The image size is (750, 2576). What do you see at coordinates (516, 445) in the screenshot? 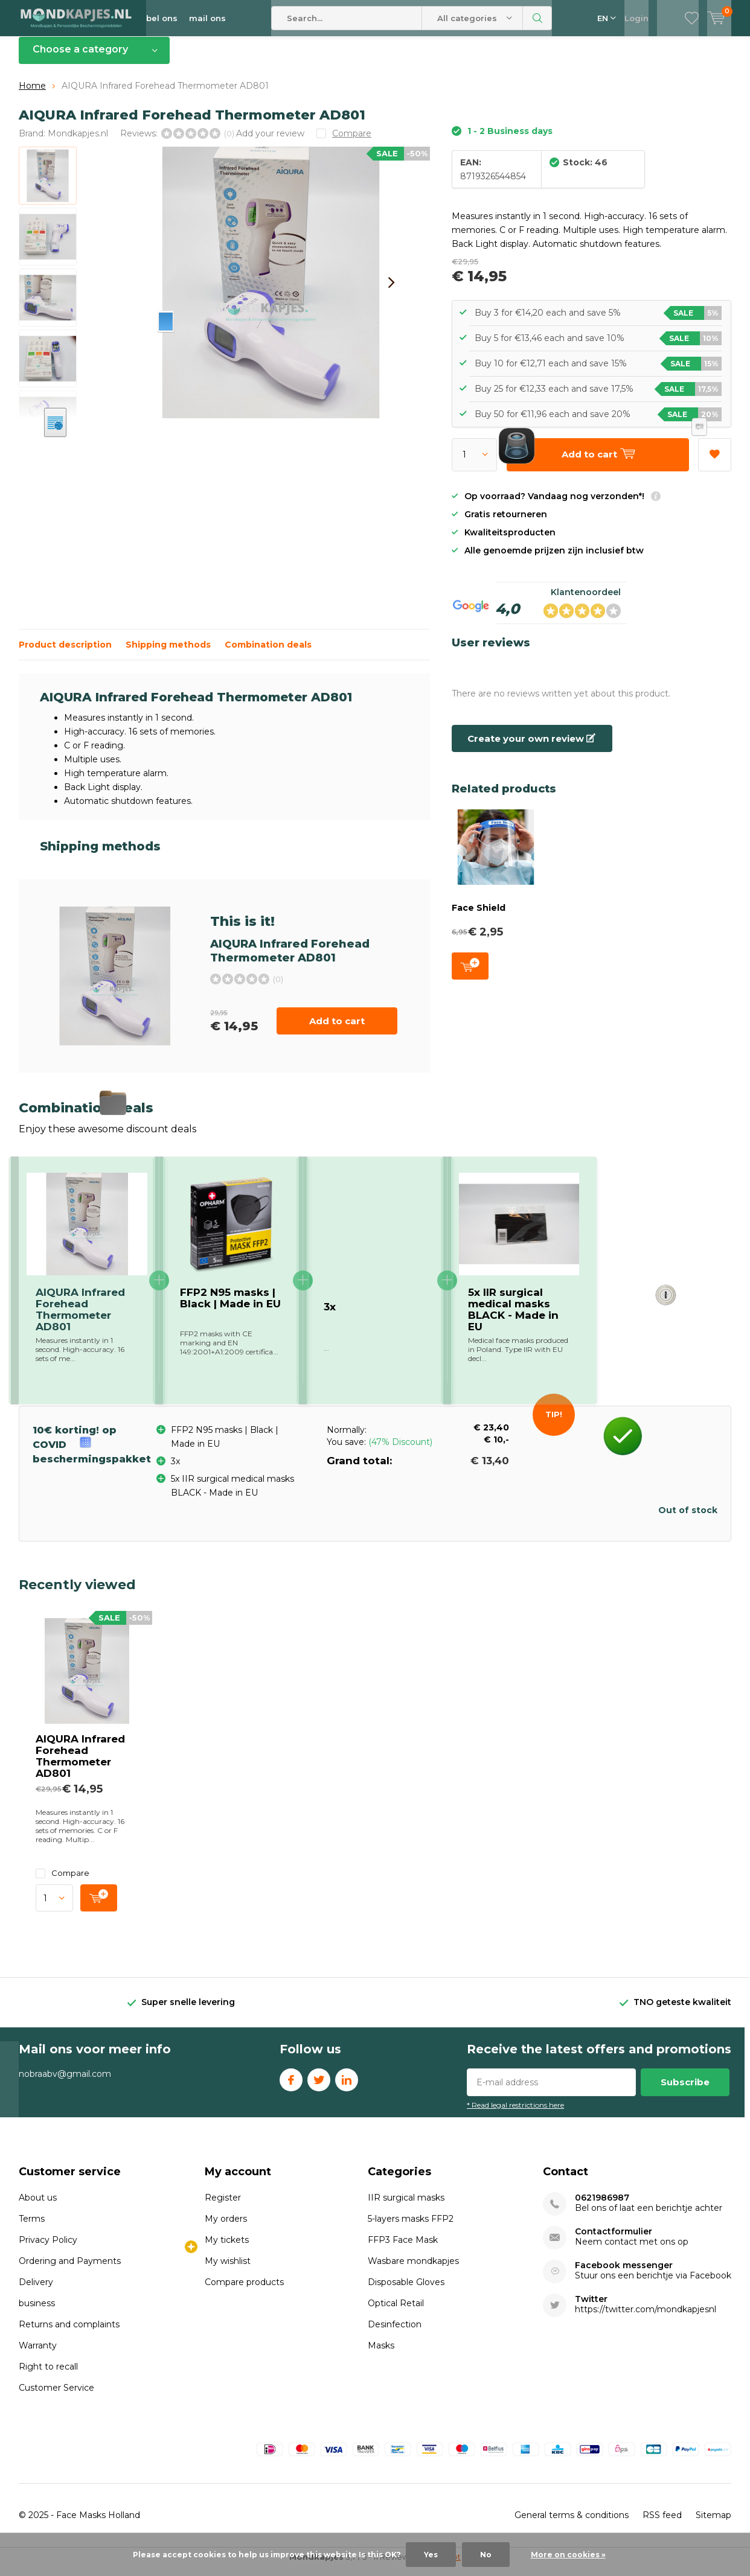
I see `open Preview app to view images and PDFs` at bounding box center [516, 445].